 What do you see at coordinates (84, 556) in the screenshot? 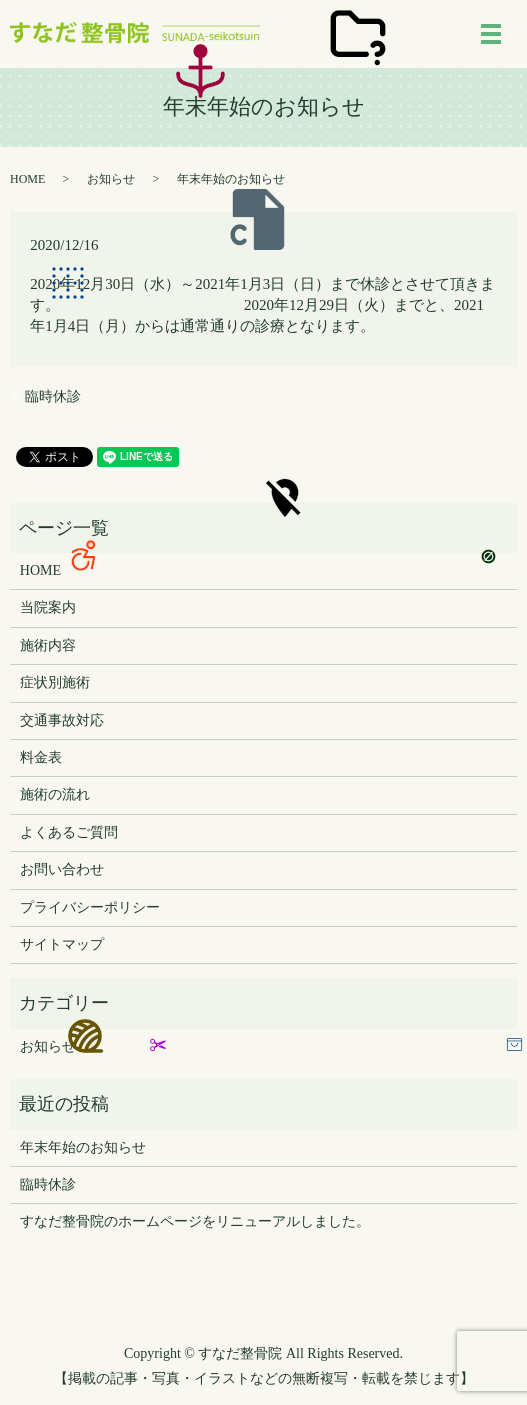
I see `indicates wheelchair accessible facility` at bounding box center [84, 556].